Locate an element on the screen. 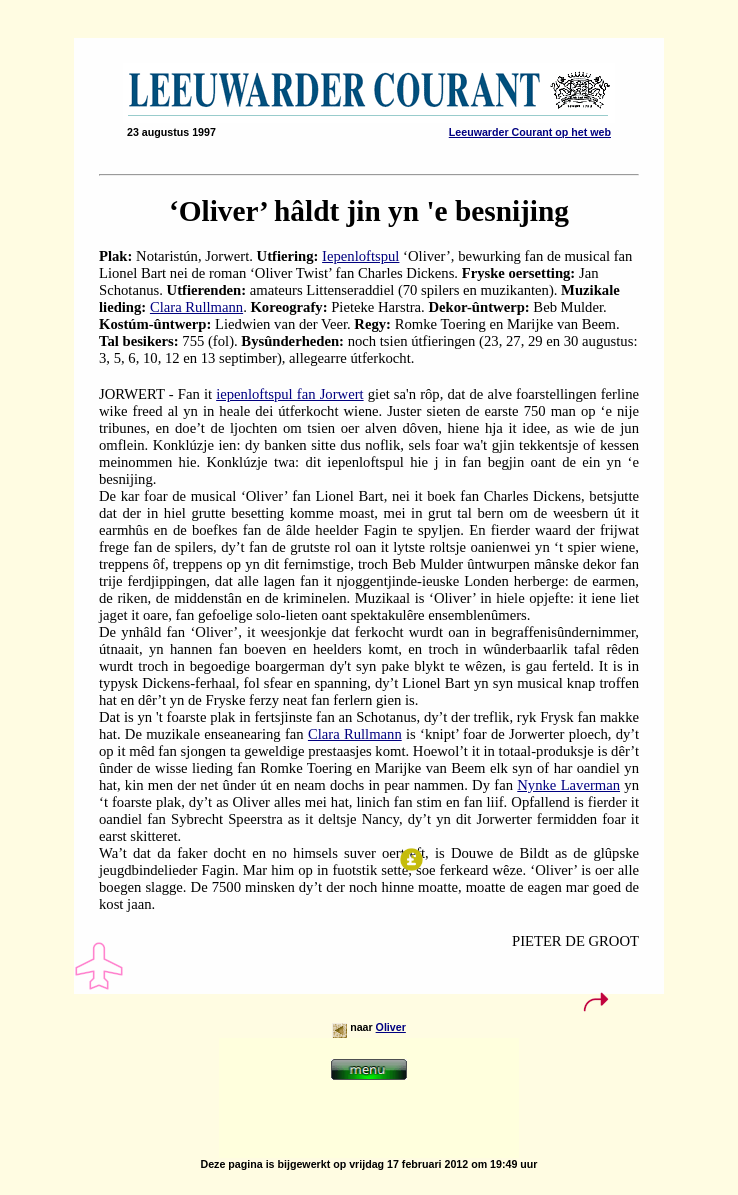 The width and height of the screenshot is (738, 1195). view balance in British pounds is located at coordinates (411, 859).